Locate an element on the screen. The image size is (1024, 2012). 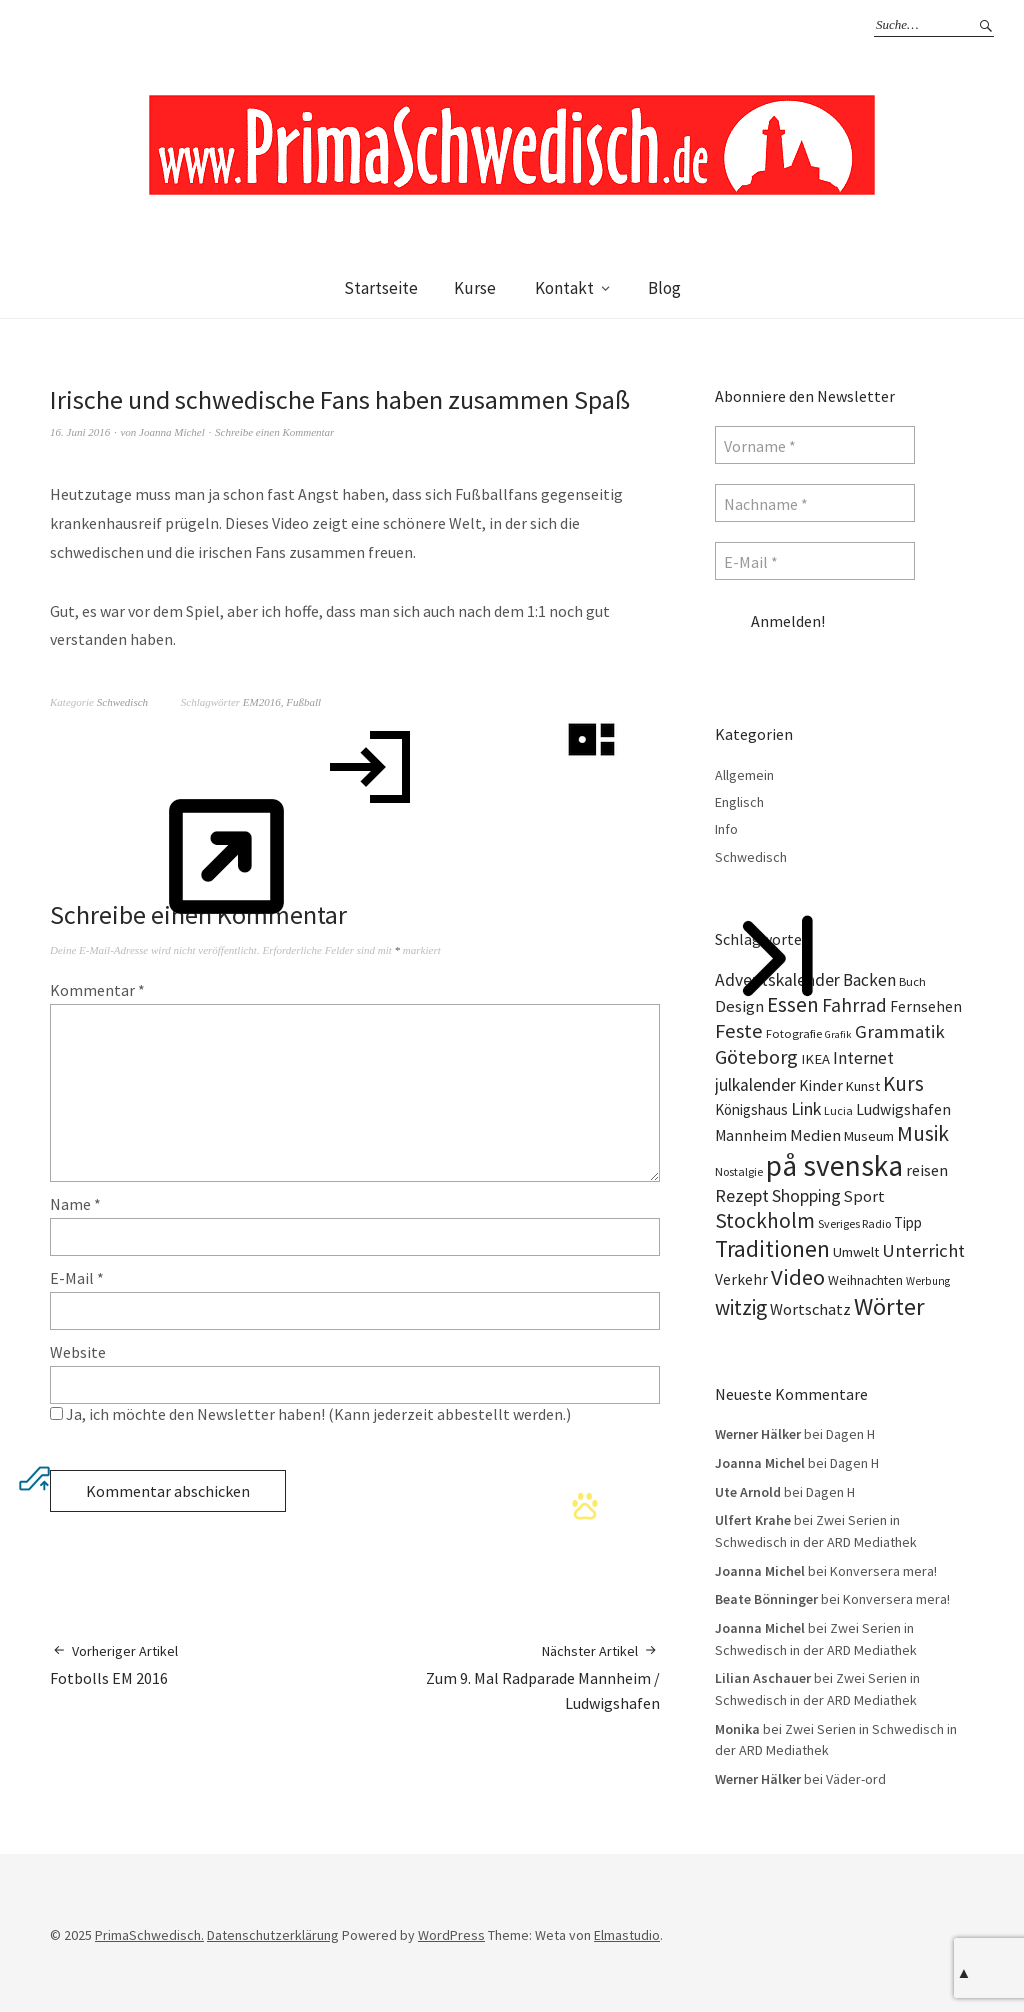
open link in new window is located at coordinates (226, 856).